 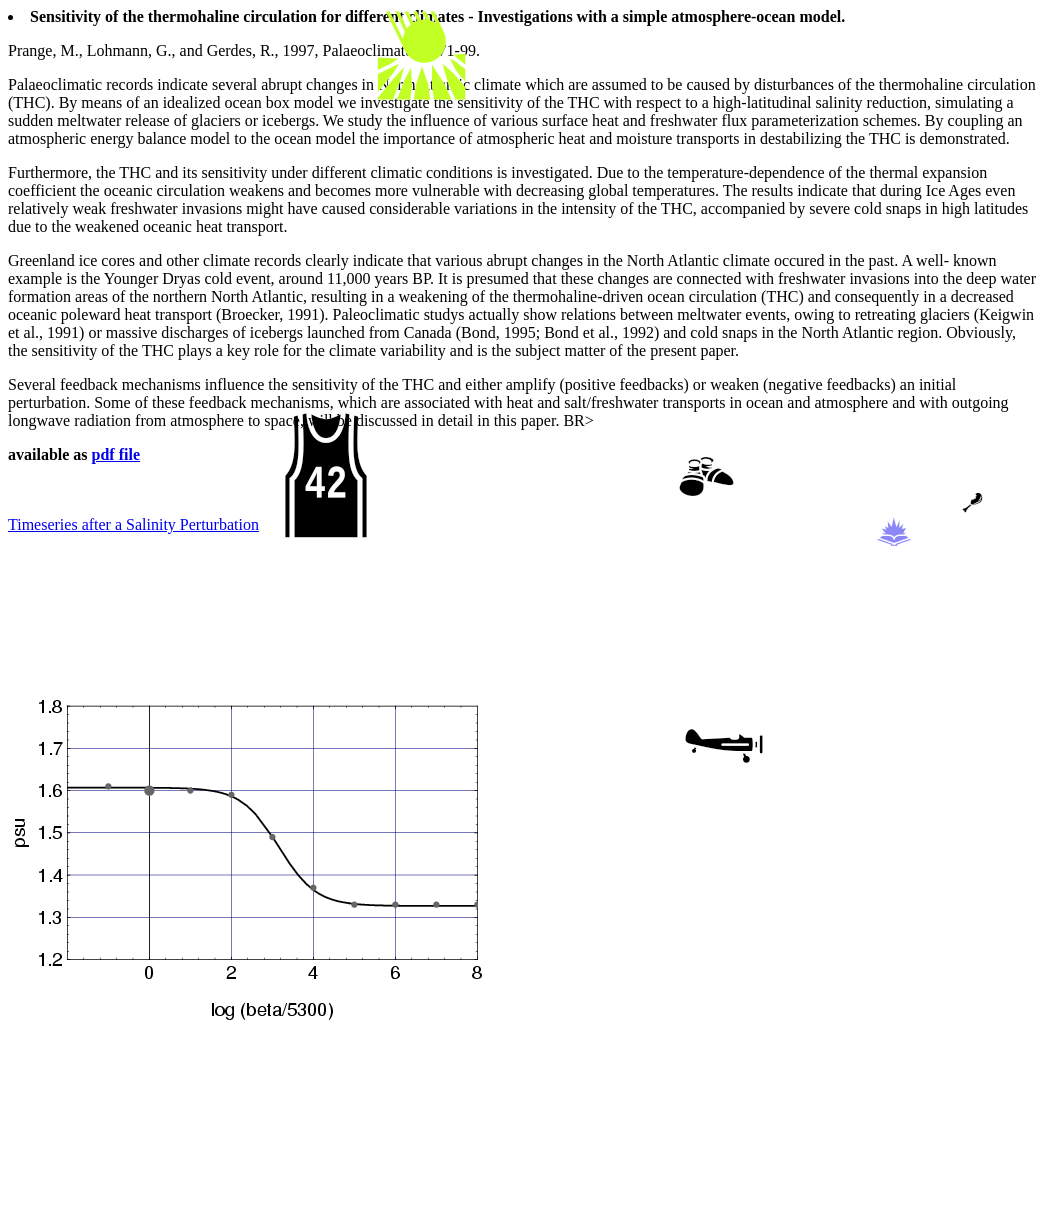 I want to click on view team roster or player information, so click(x=326, y=475).